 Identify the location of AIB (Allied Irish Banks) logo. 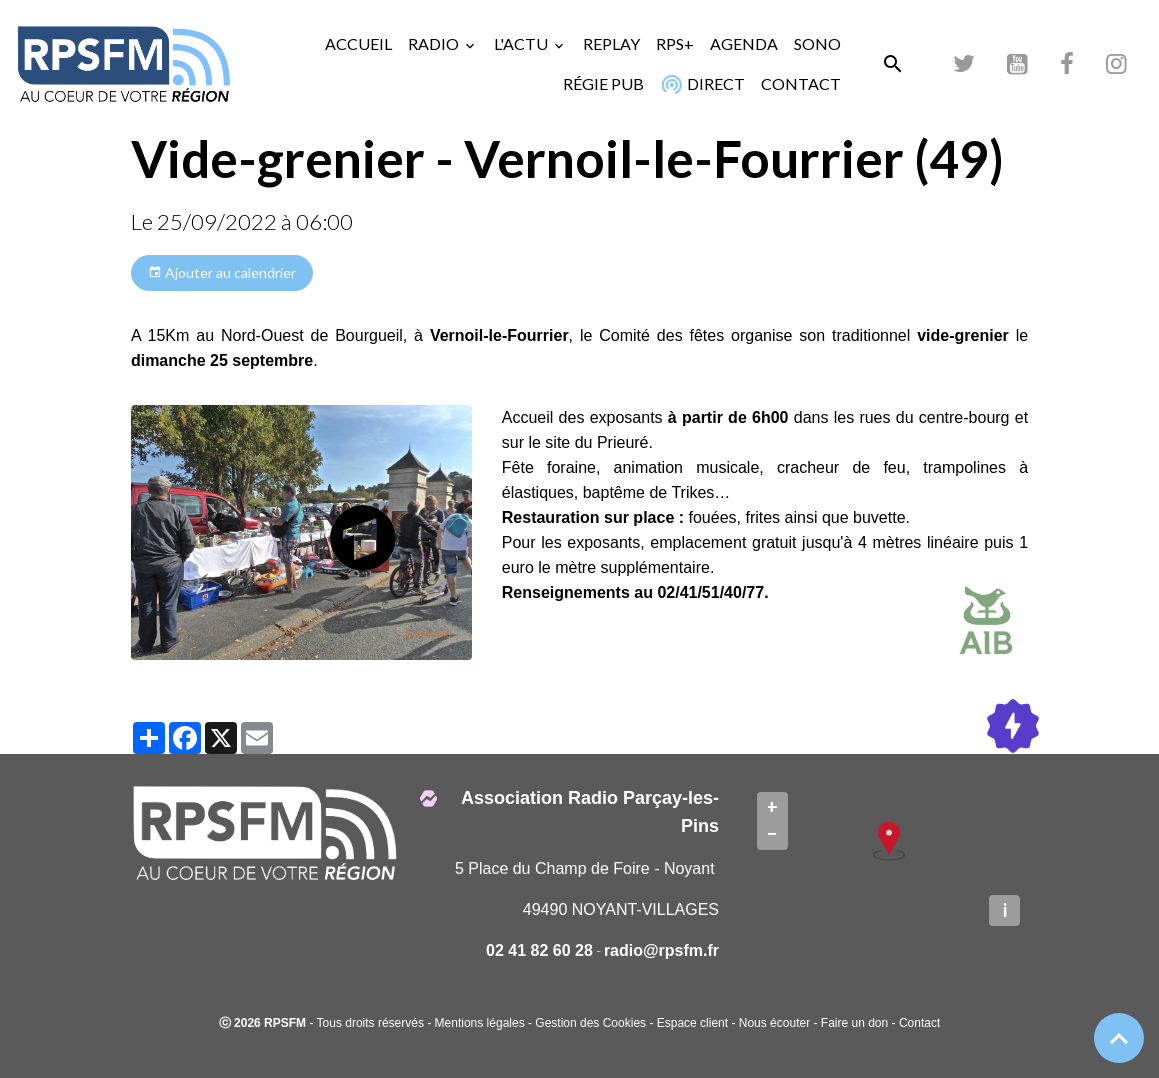
(986, 620).